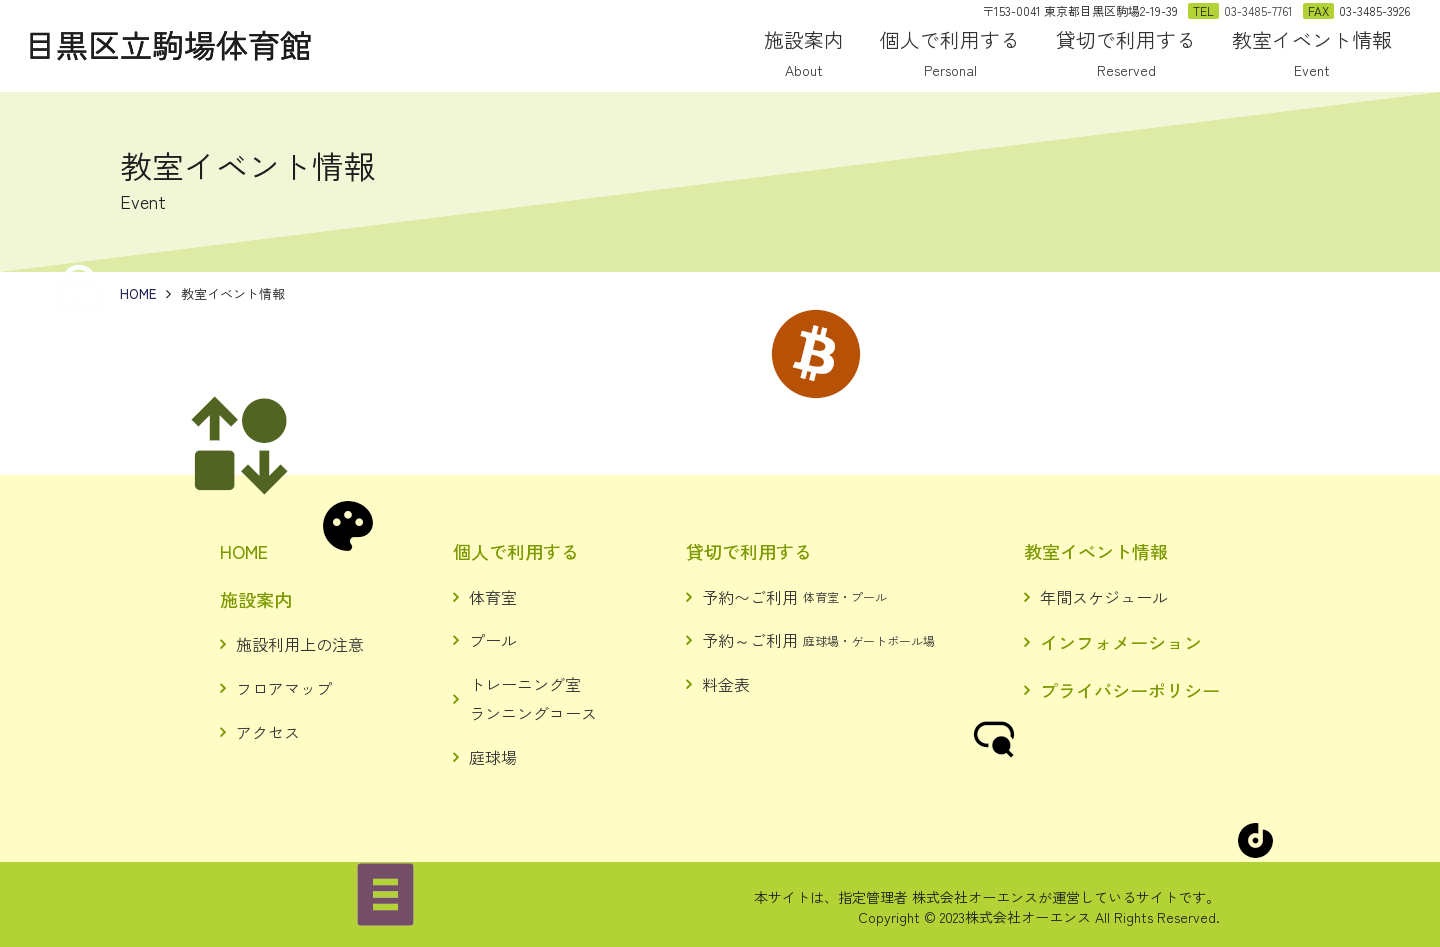  What do you see at coordinates (385, 894) in the screenshot?
I see `view document list` at bounding box center [385, 894].